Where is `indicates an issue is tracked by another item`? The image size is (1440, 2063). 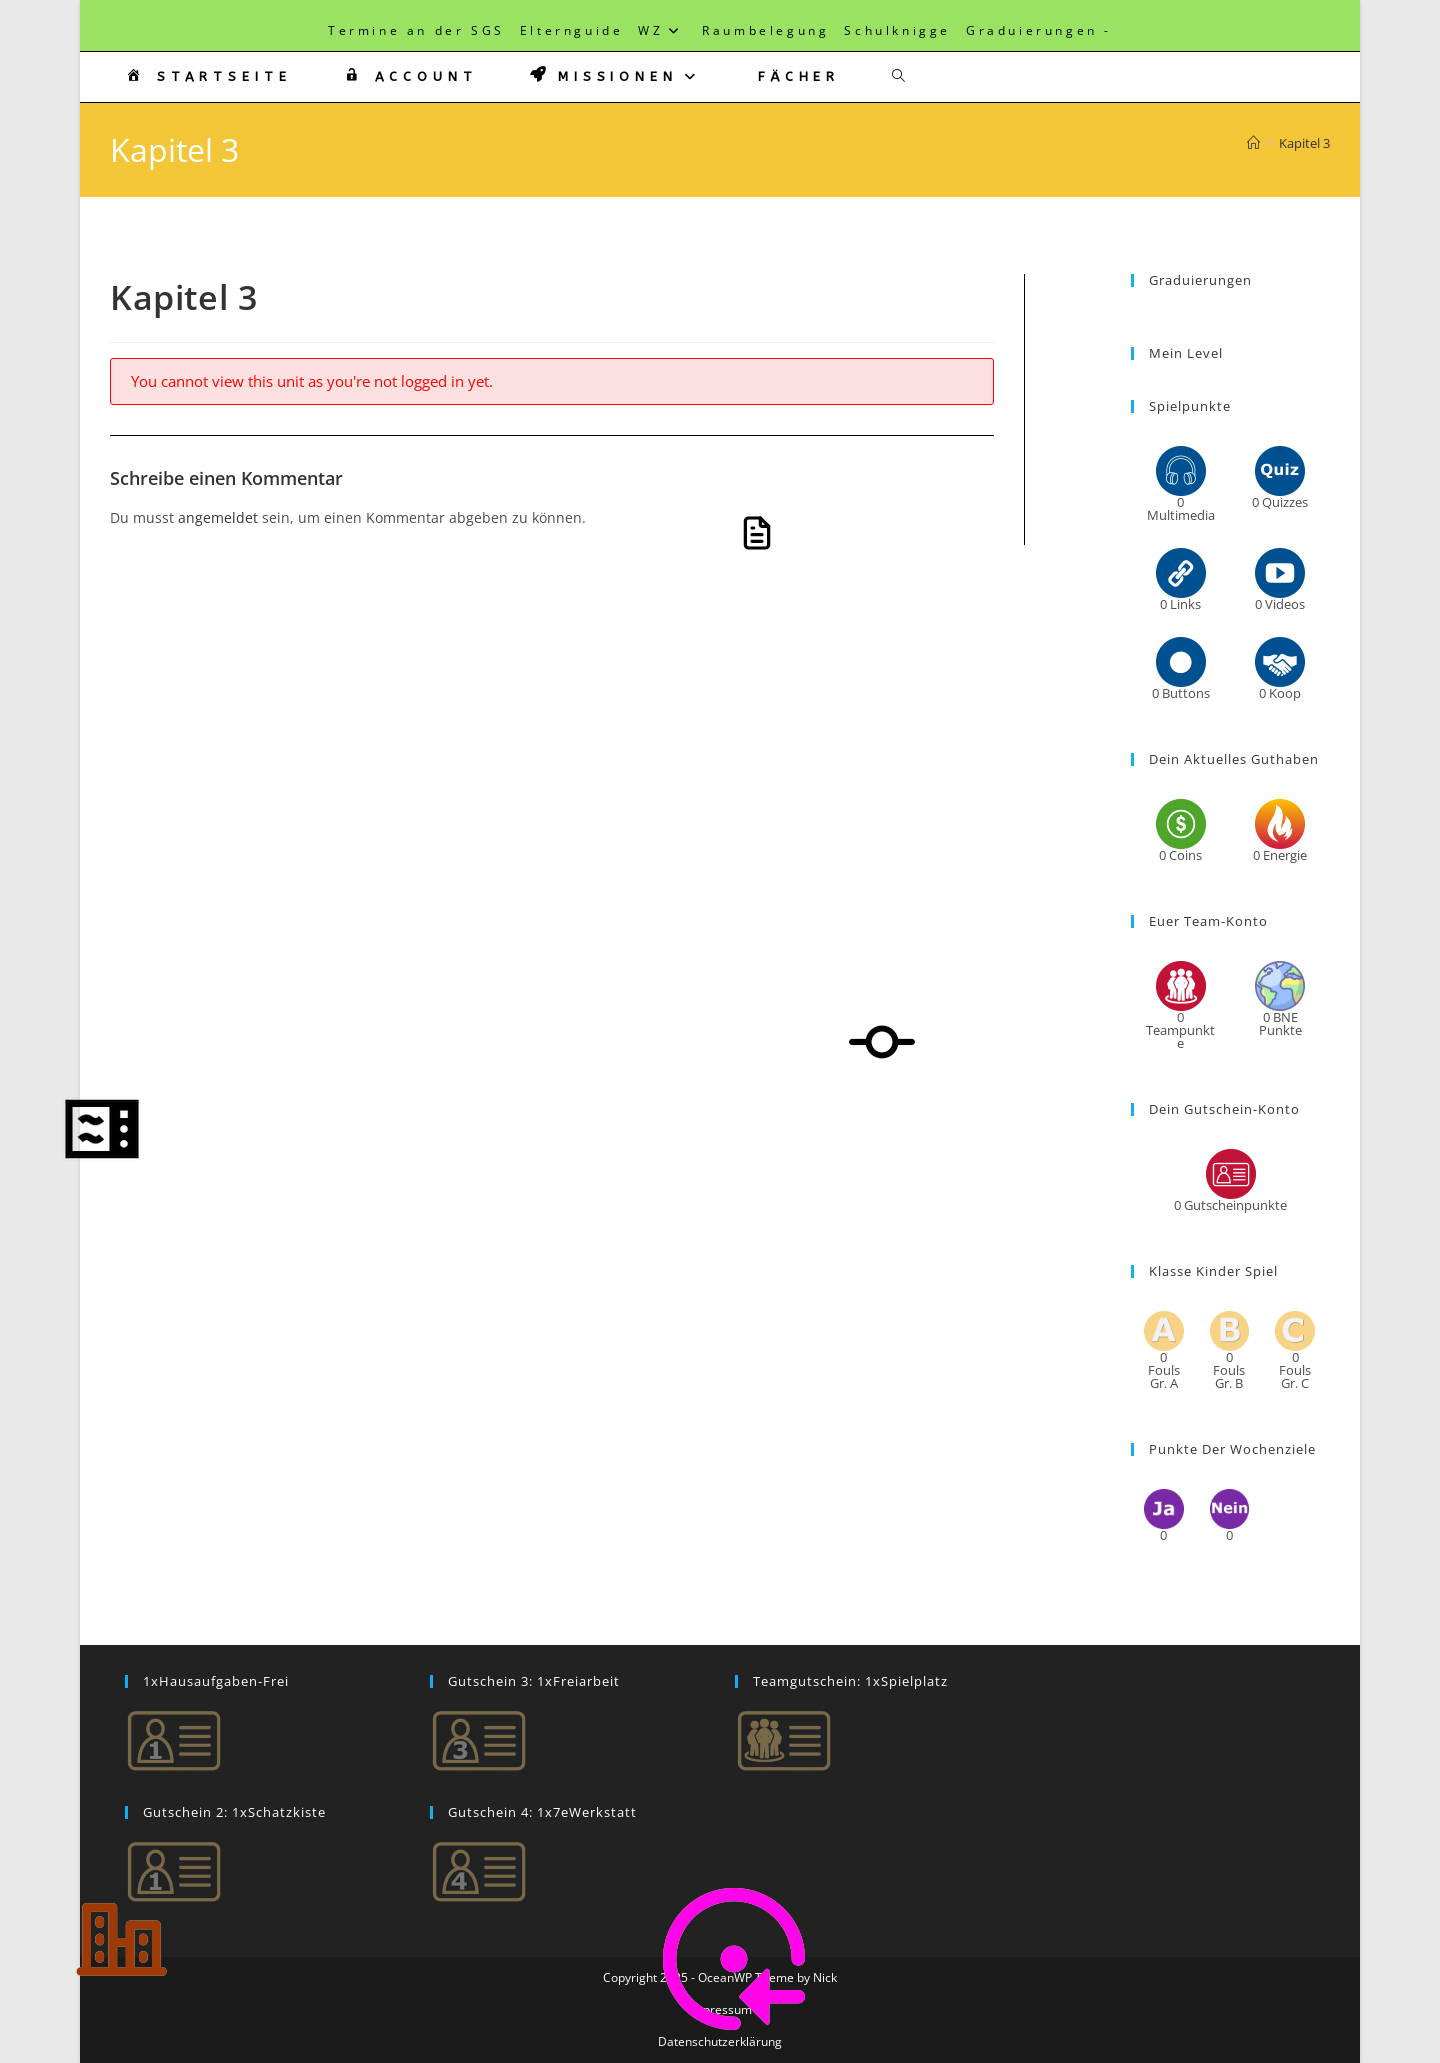 indicates an issue is tracked by another item is located at coordinates (734, 1959).